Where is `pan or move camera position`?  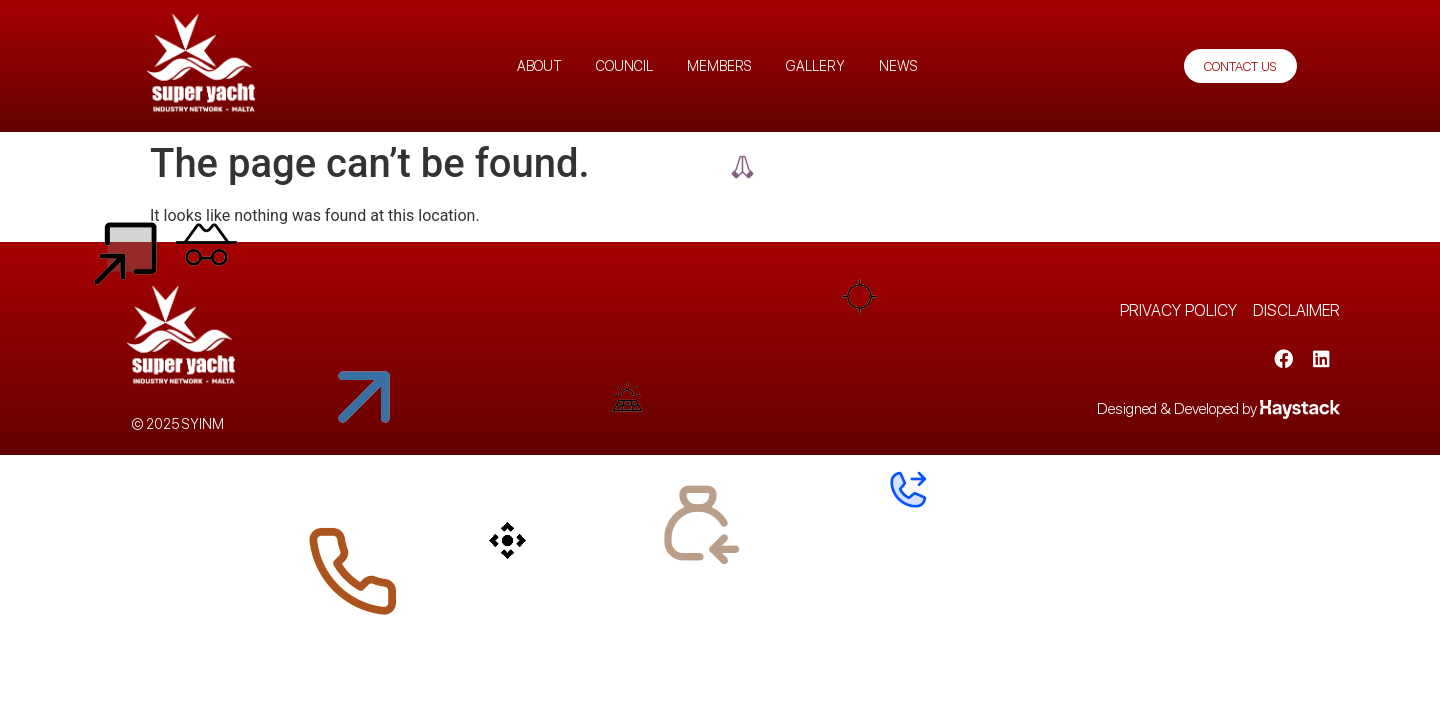 pan or move camera position is located at coordinates (507, 540).